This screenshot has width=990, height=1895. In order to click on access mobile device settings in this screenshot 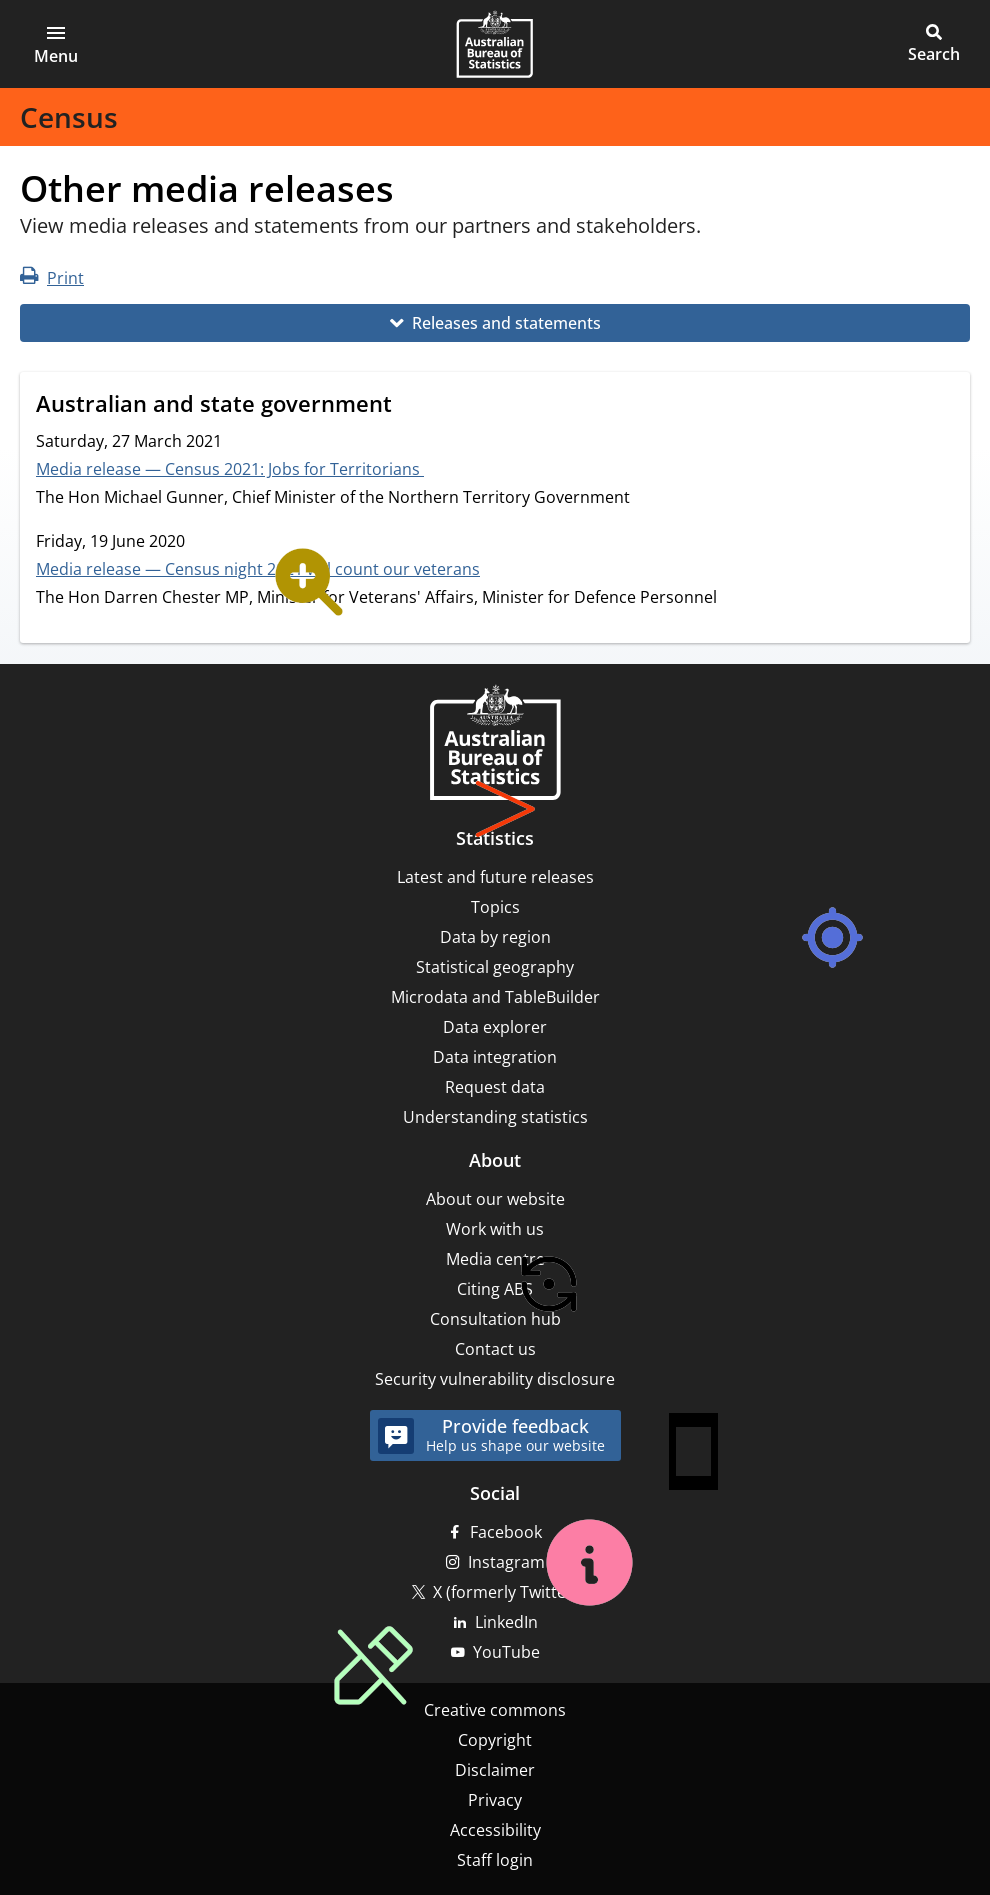, I will do `click(693, 1451)`.